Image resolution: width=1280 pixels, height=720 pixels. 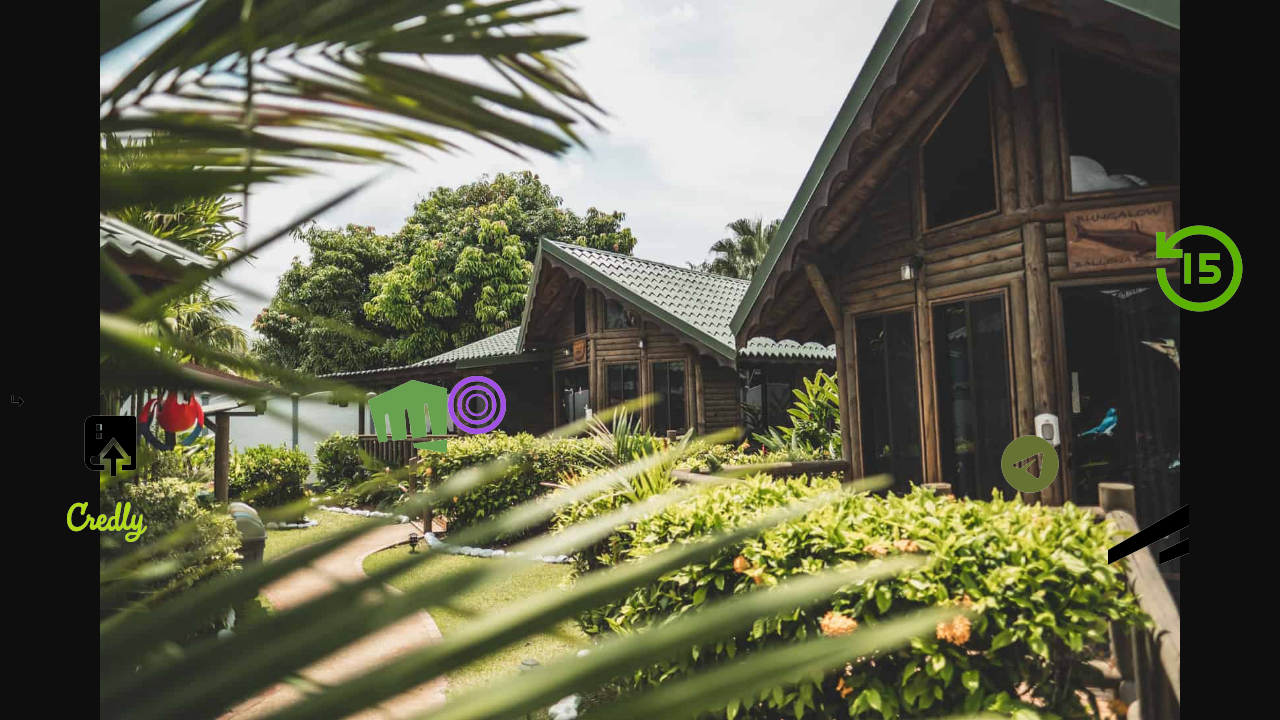 I want to click on riot games logo, so click(x=407, y=416).